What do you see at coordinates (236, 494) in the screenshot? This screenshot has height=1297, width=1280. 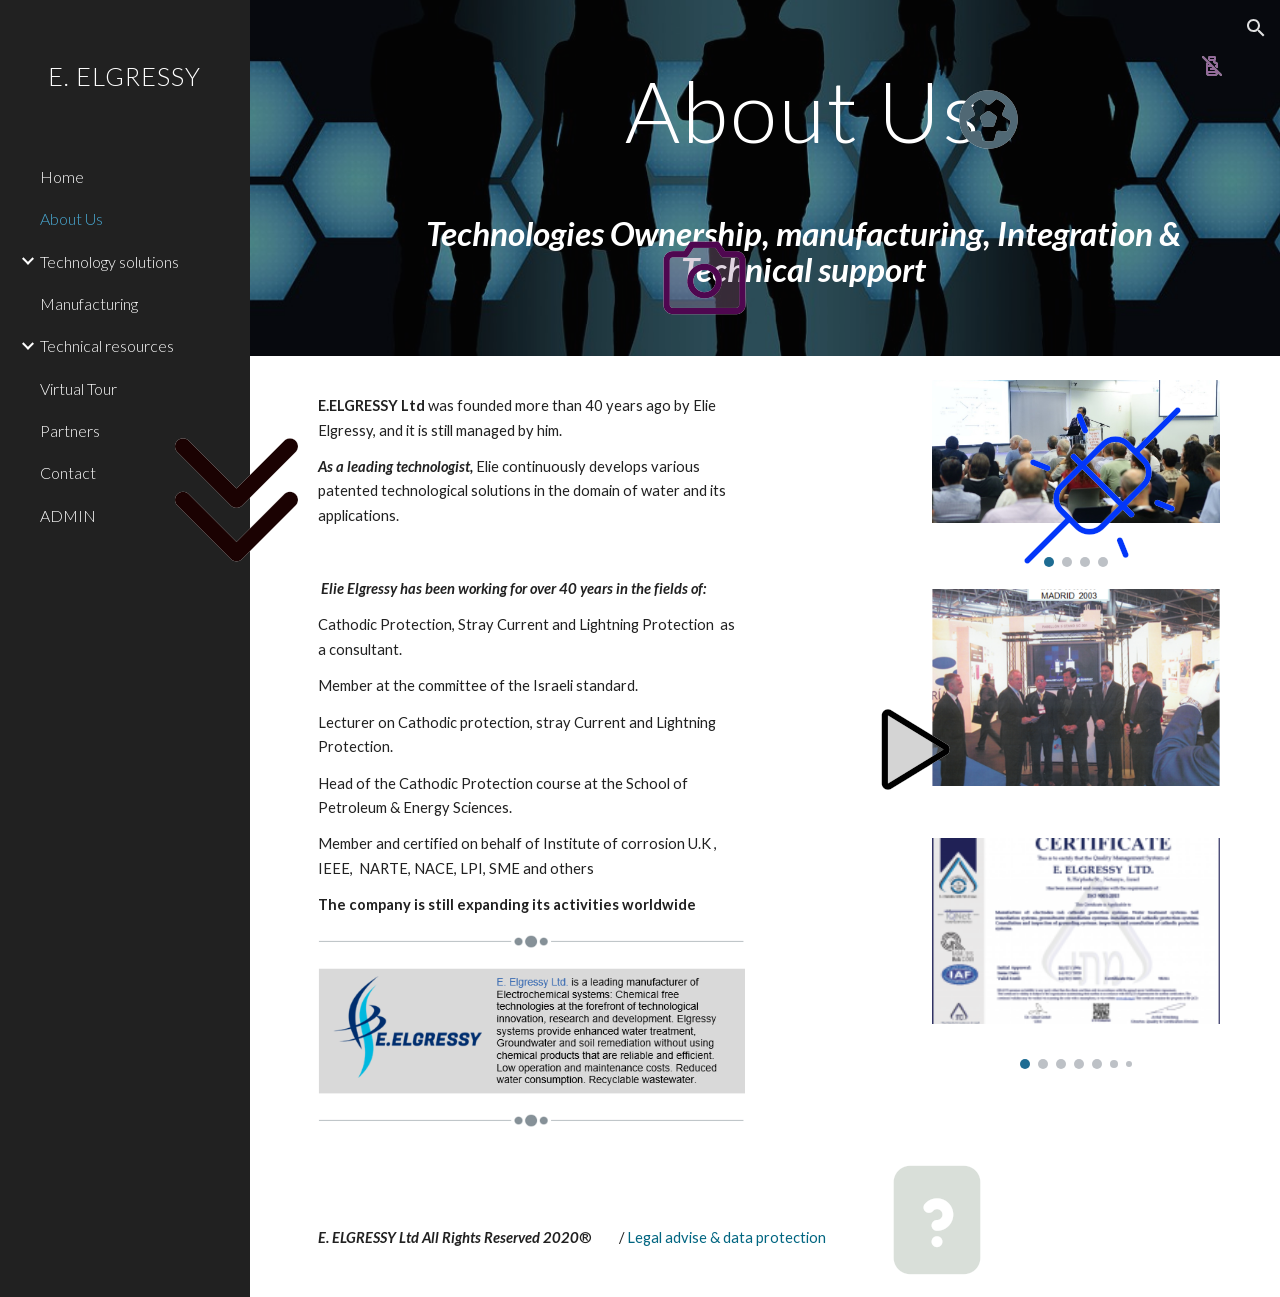 I see `expand content or show more items below` at bounding box center [236, 494].